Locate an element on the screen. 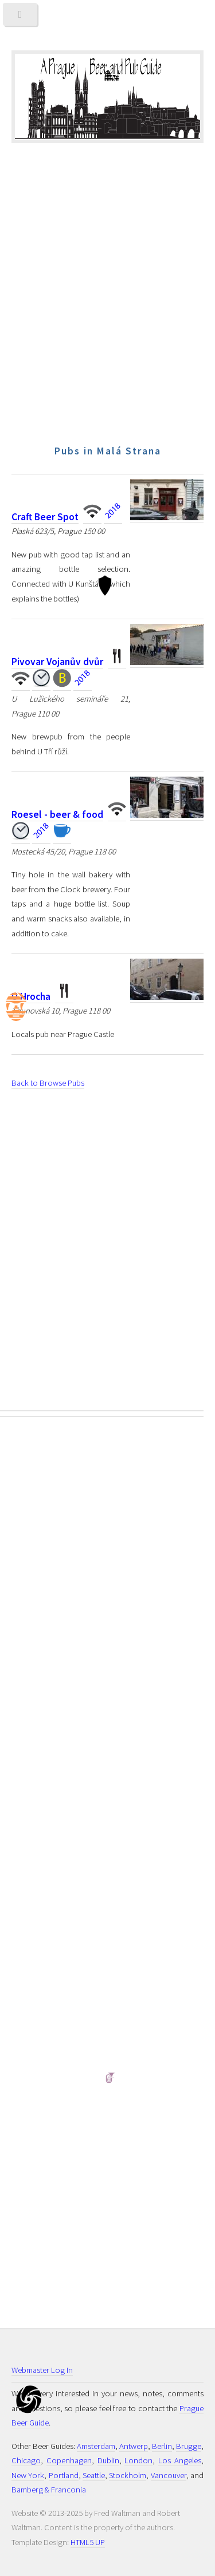  select tuba as your instrument is located at coordinates (110, 2078).